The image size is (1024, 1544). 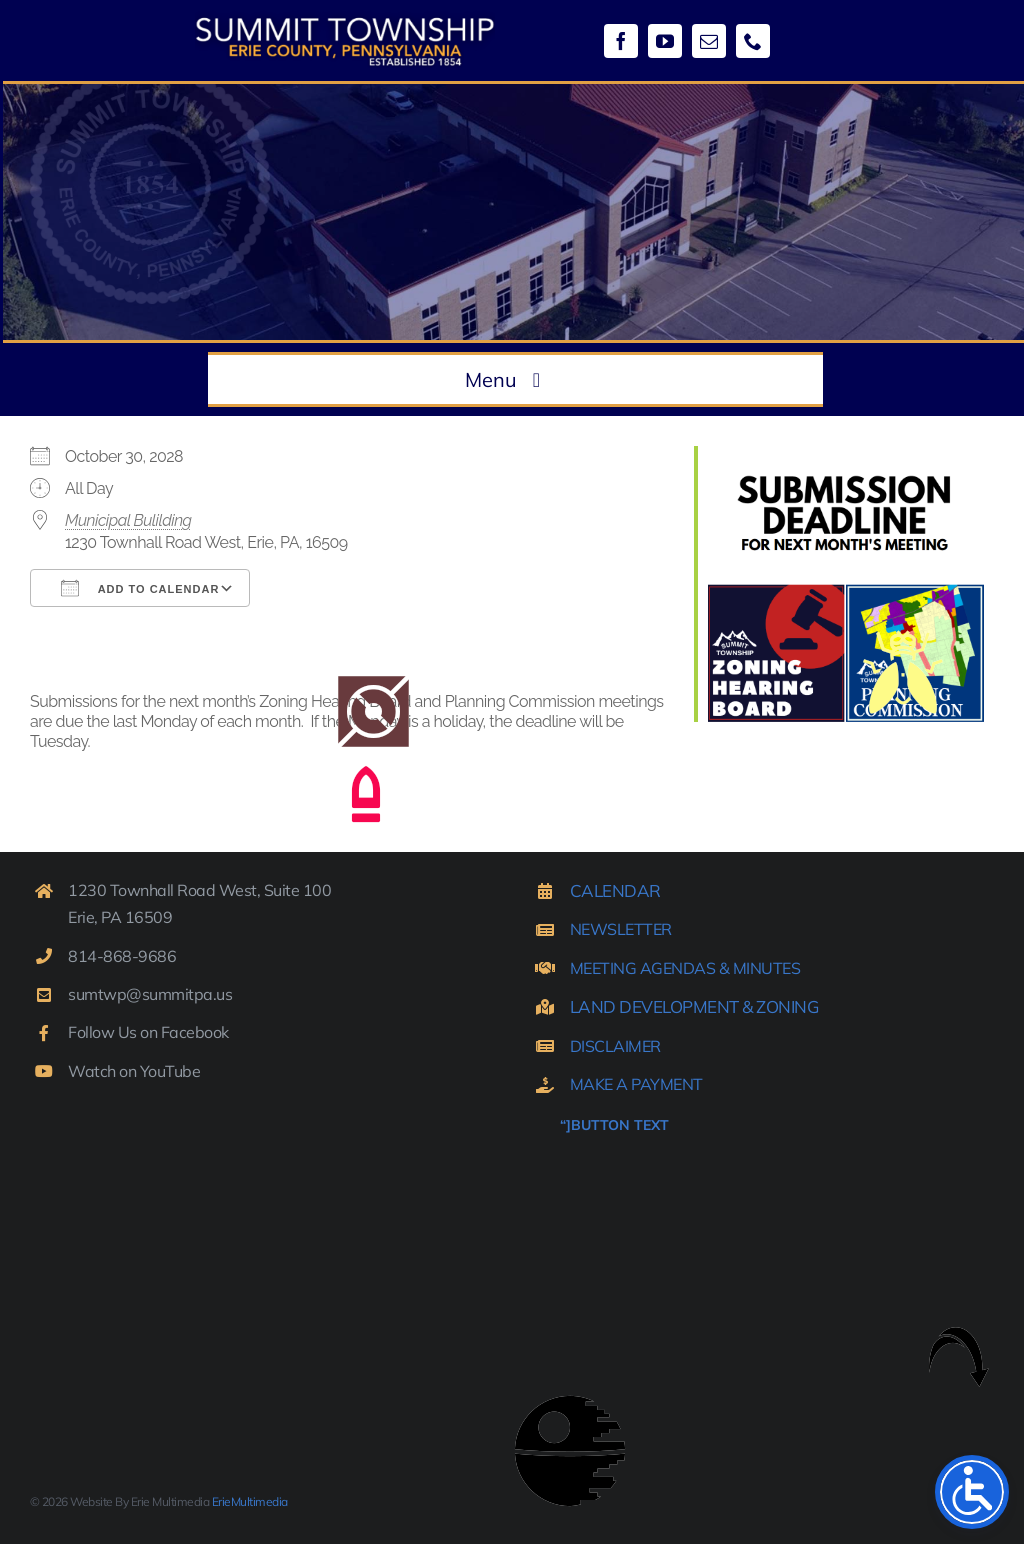 I want to click on select rifle weapon in game inventory, so click(x=366, y=794).